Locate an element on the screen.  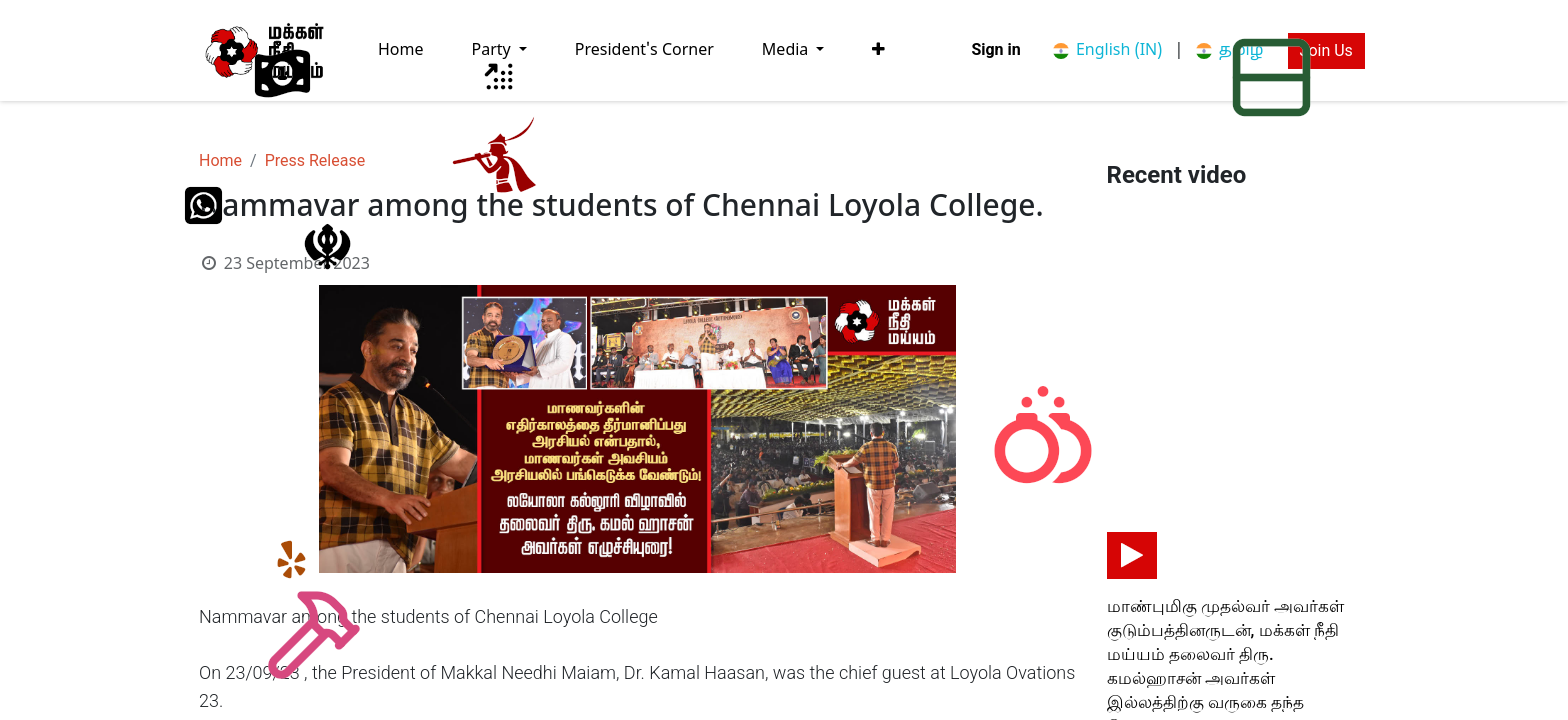
pied piper logo is located at coordinates (494, 154).